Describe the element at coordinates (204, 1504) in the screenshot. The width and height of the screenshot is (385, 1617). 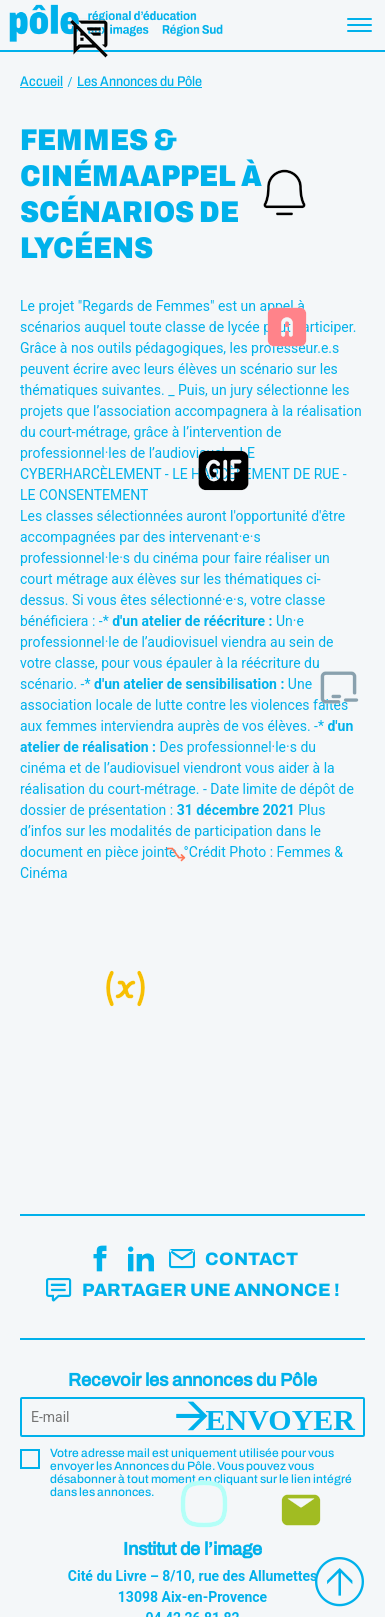
I see `a default placeholder or empty state container` at that location.